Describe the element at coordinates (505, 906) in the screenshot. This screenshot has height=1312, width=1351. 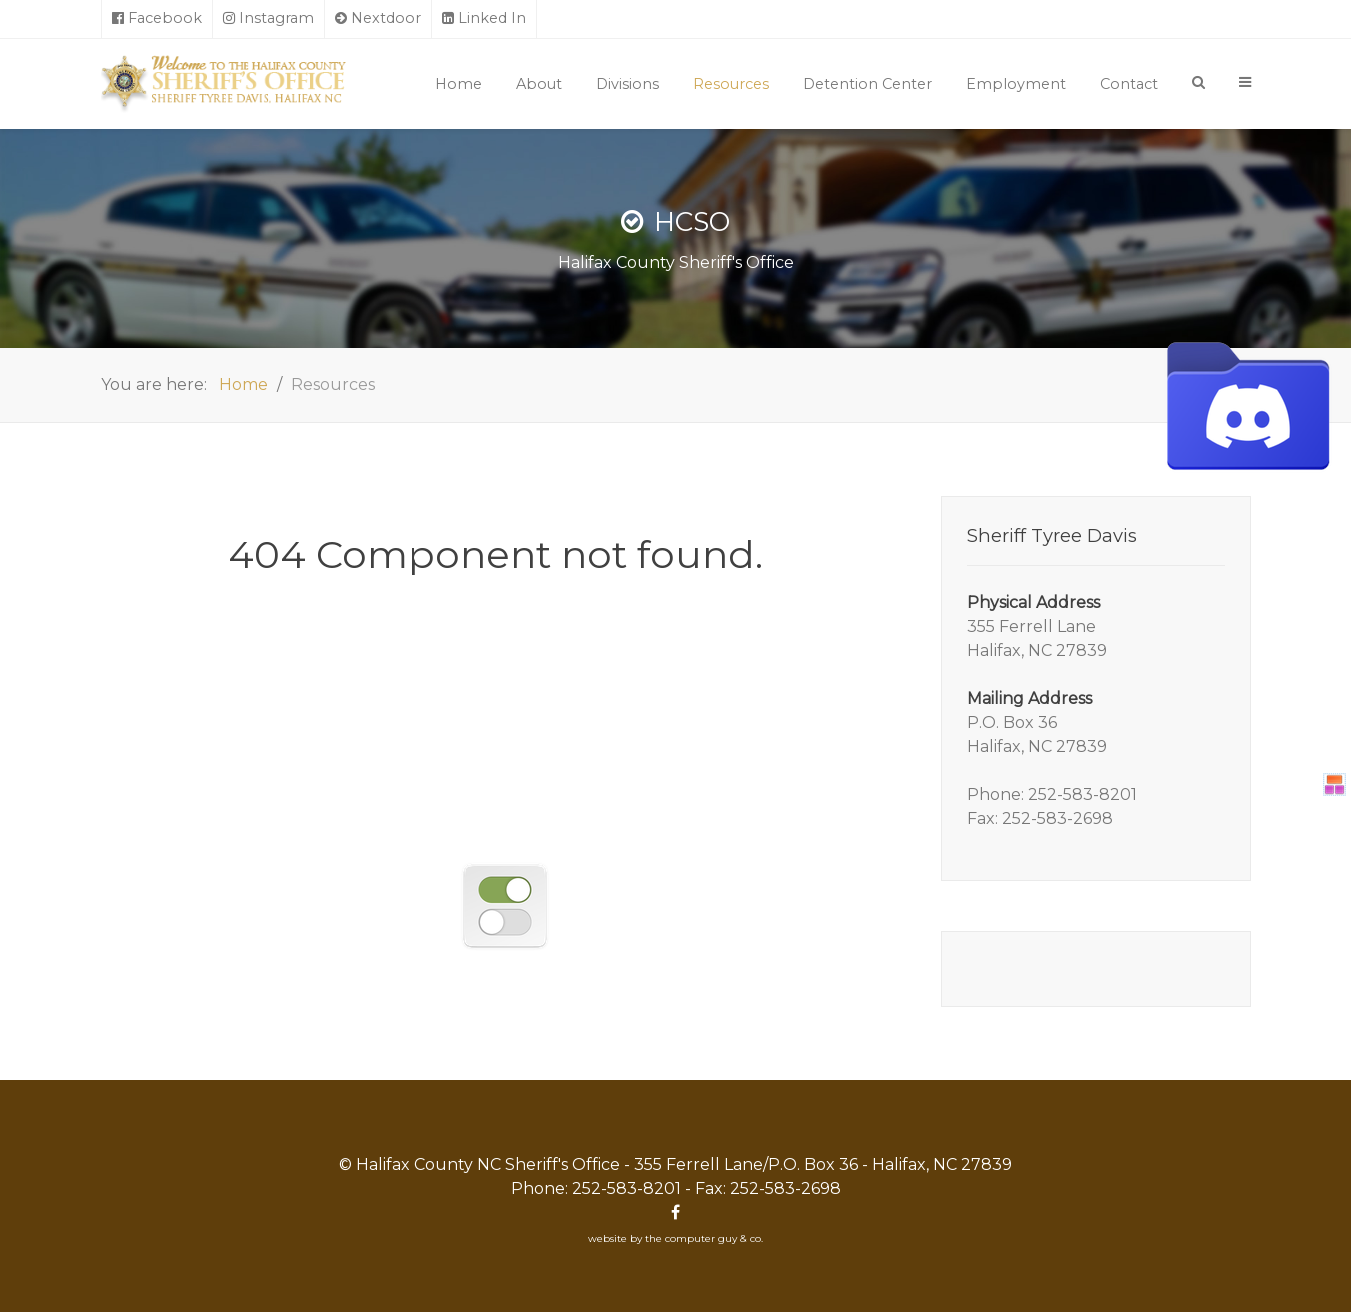
I see `open system settings or preferences` at that location.